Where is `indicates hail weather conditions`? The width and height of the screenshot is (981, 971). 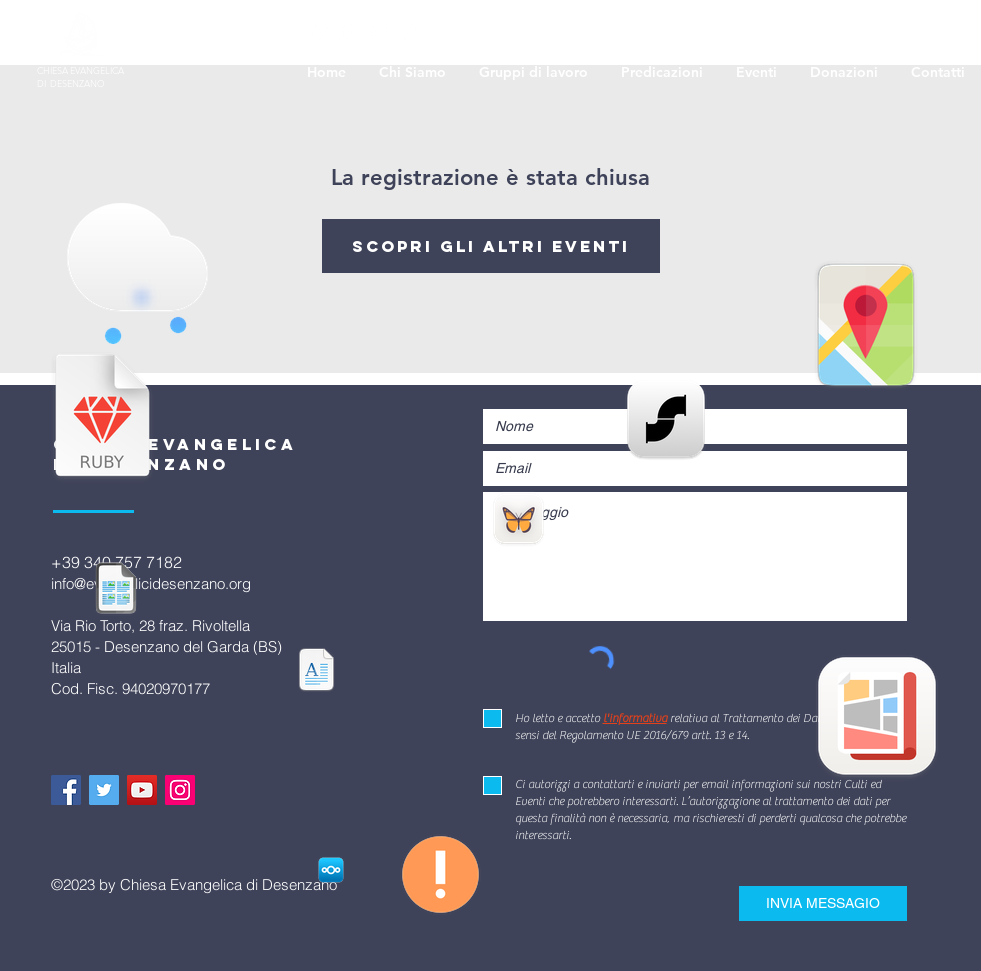 indicates hail weather conditions is located at coordinates (137, 273).